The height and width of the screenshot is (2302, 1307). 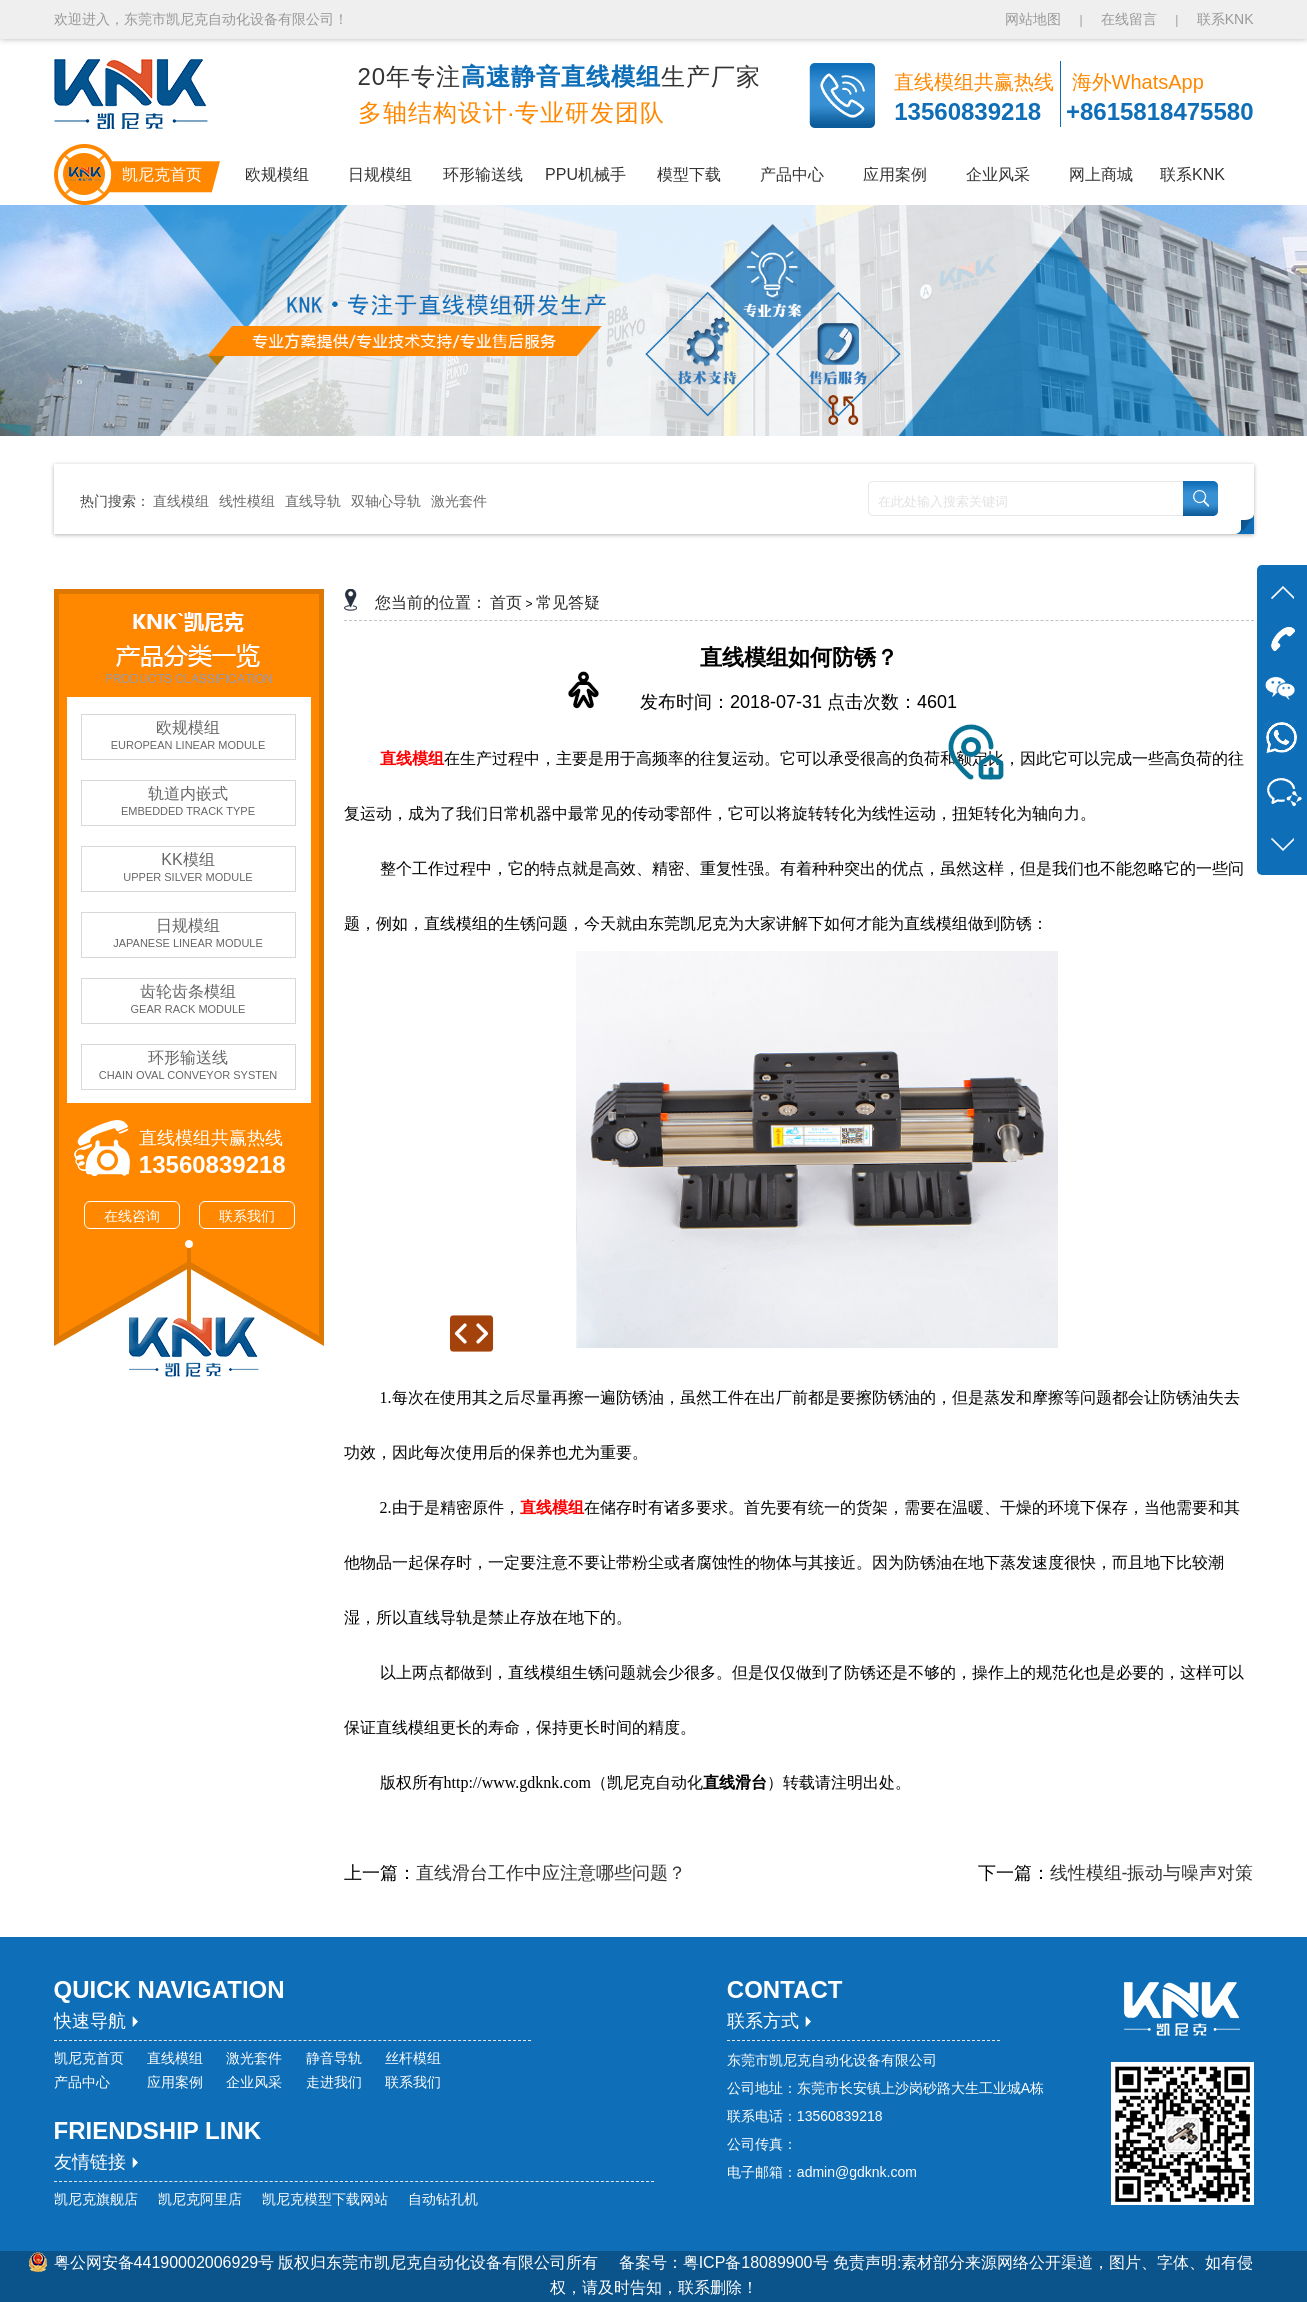 What do you see at coordinates (583, 690) in the screenshot?
I see `view your profile` at bounding box center [583, 690].